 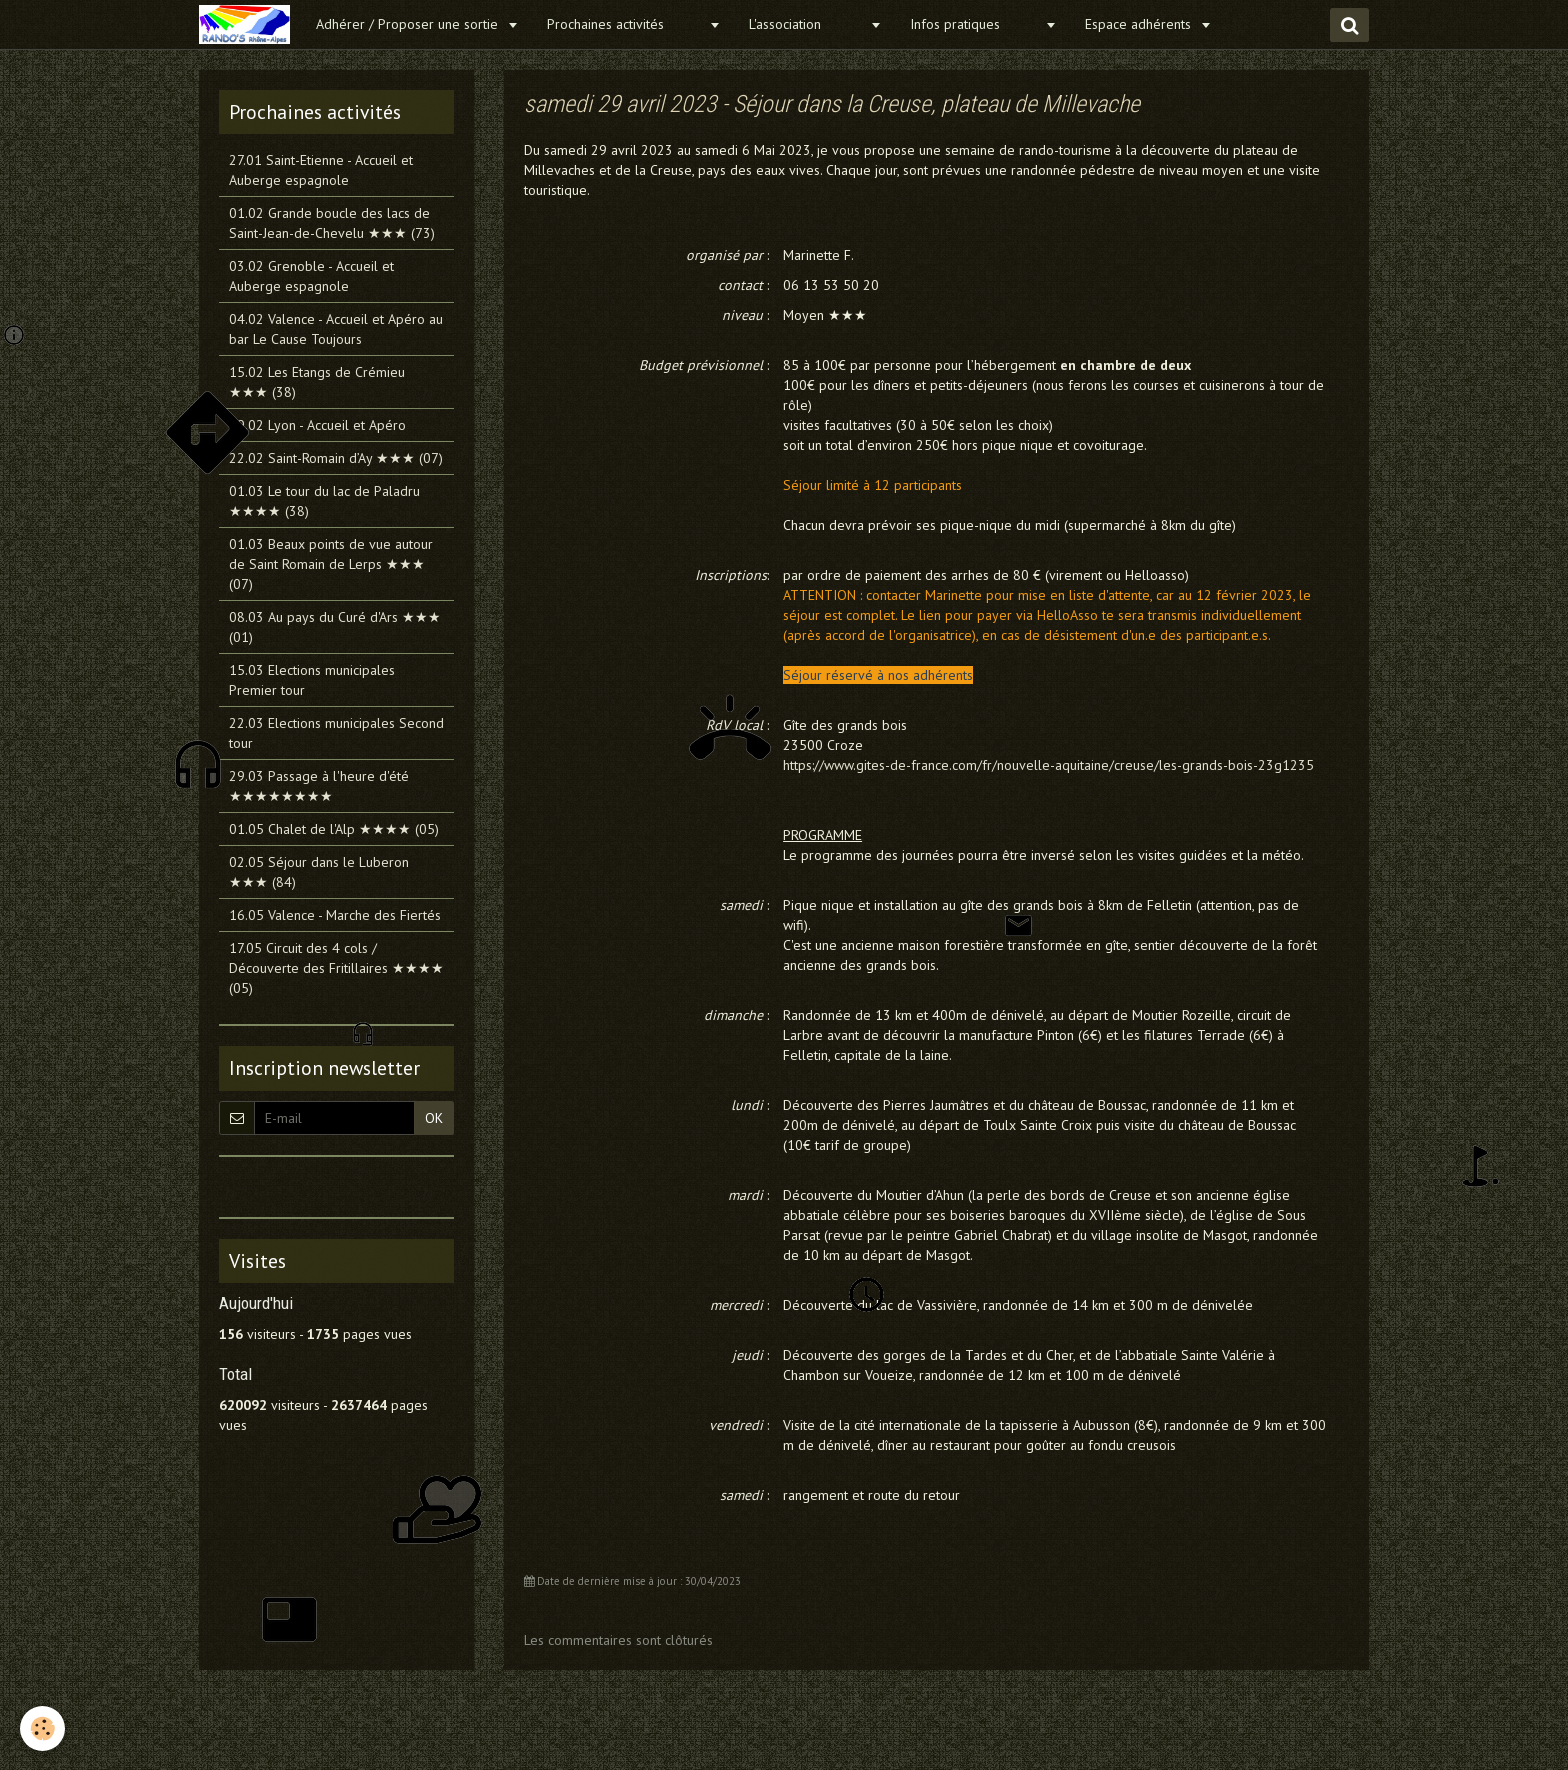 What do you see at coordinates (730, 729) in the screenshot?
I see `incoming call alert` at bounding box center [730, 729].